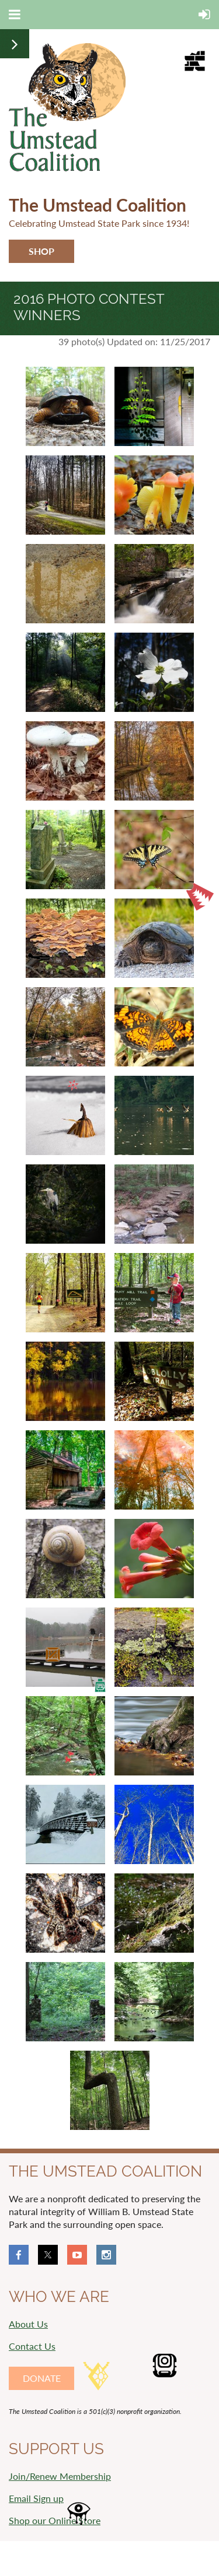 The height and width of the screenshot is (2576, 219). What do you see at coordinates (165, 2366) in the screenshot?
I see `open camera or photo capture mode` at bounding box center [165, 2366].